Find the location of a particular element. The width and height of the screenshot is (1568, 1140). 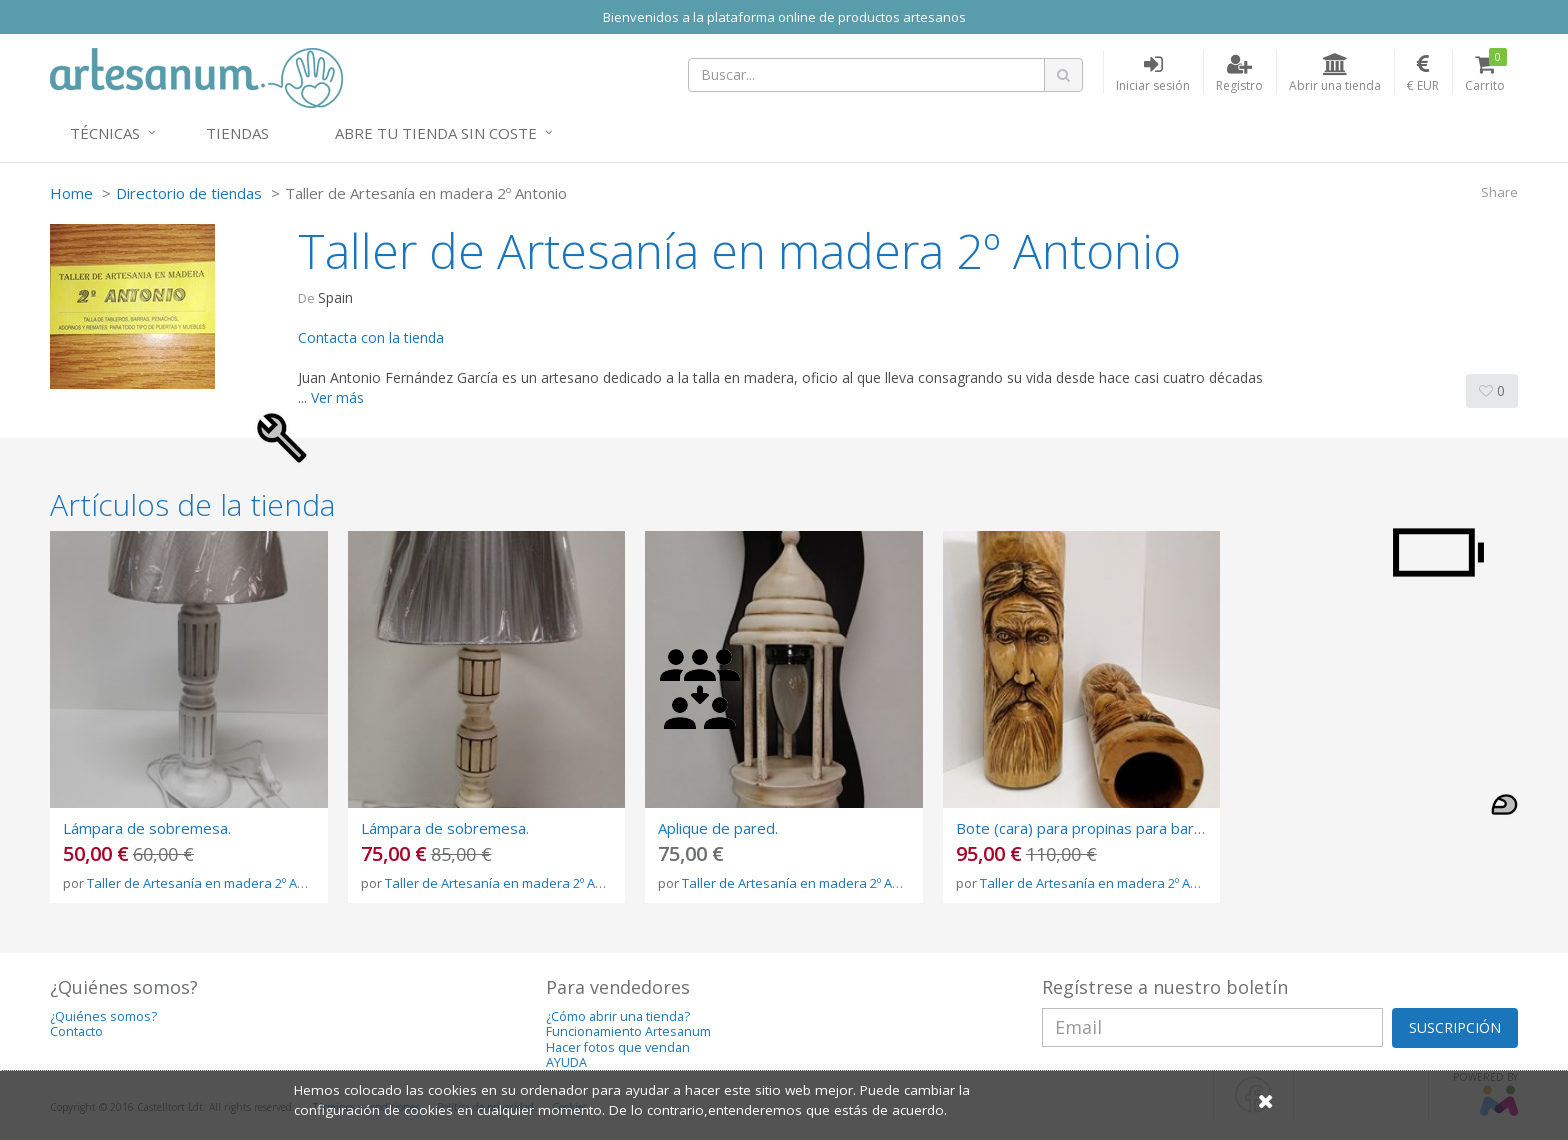

indicates battery is completely drained is located at coordinates (1438, 552).